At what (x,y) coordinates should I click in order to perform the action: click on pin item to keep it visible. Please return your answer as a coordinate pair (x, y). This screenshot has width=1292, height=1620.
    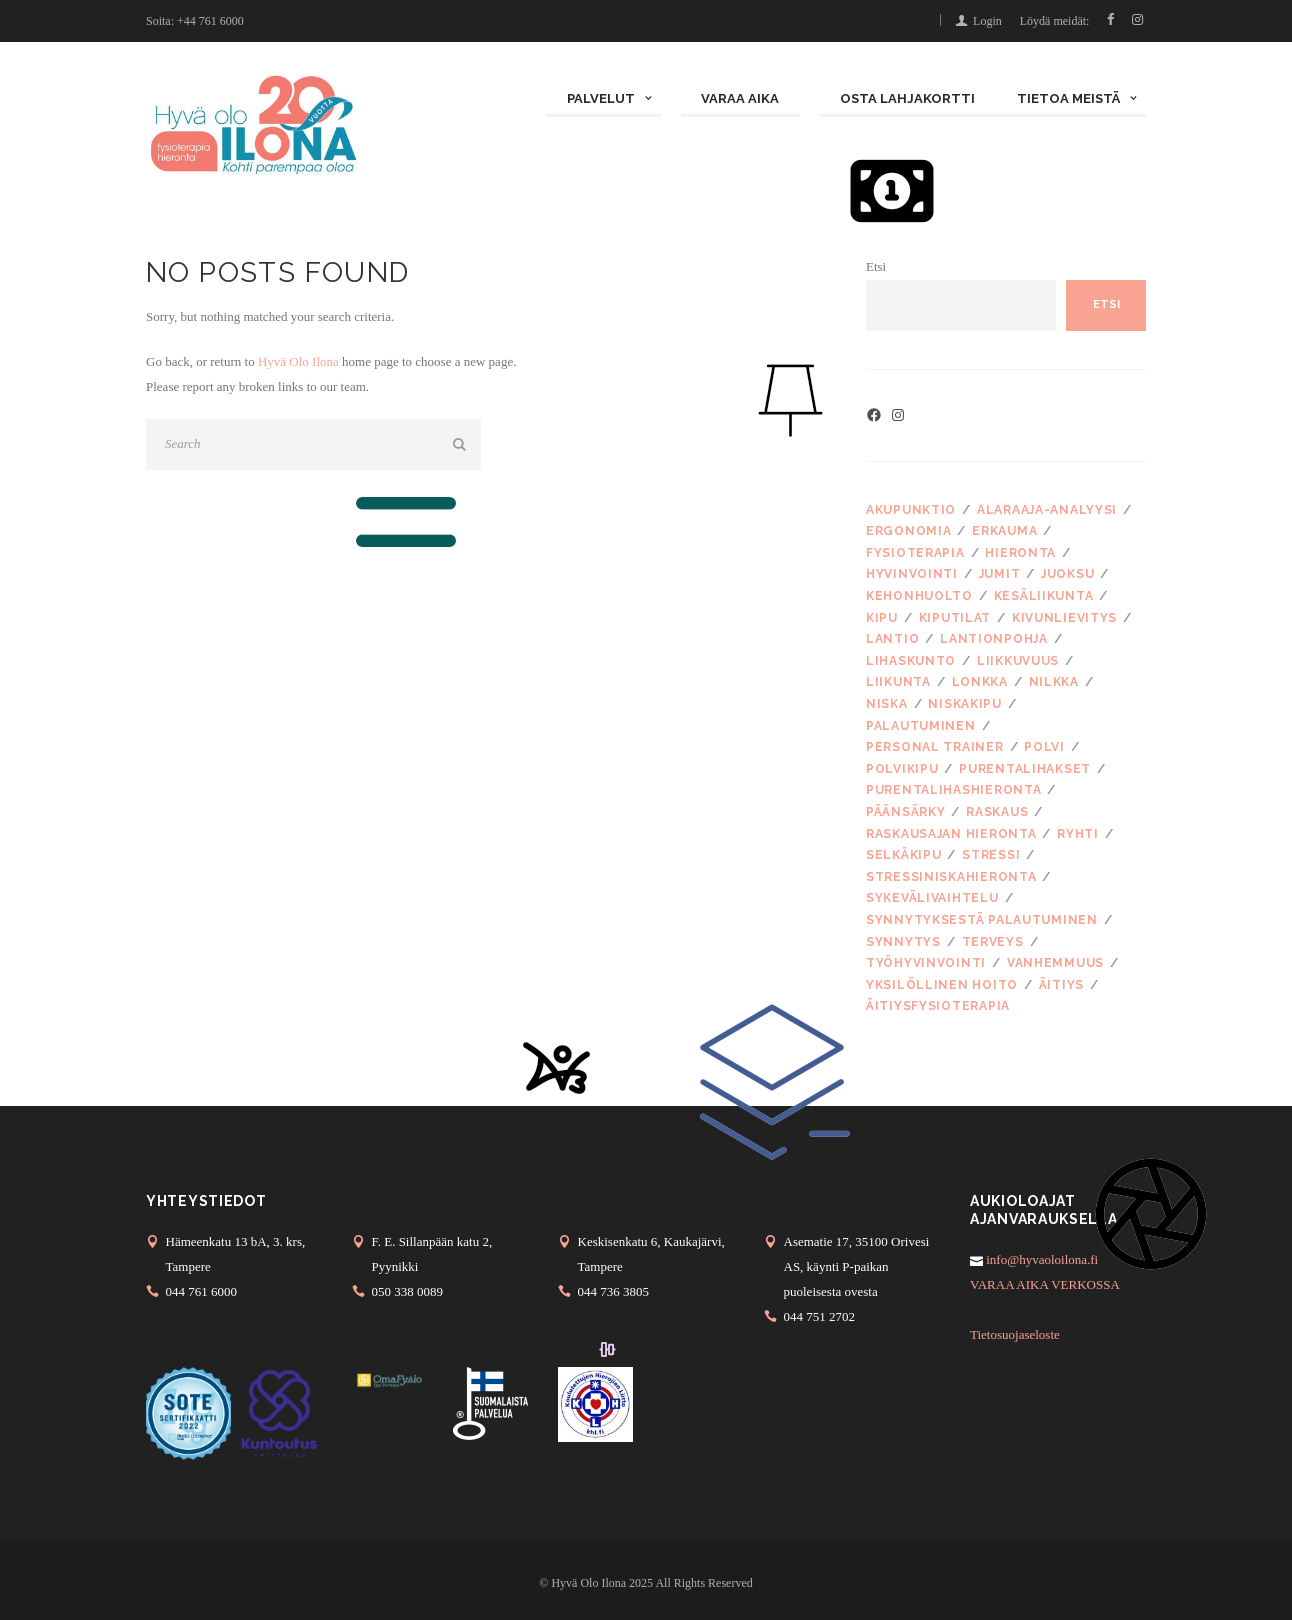
    Looking at the image, I should click on (790, 396).